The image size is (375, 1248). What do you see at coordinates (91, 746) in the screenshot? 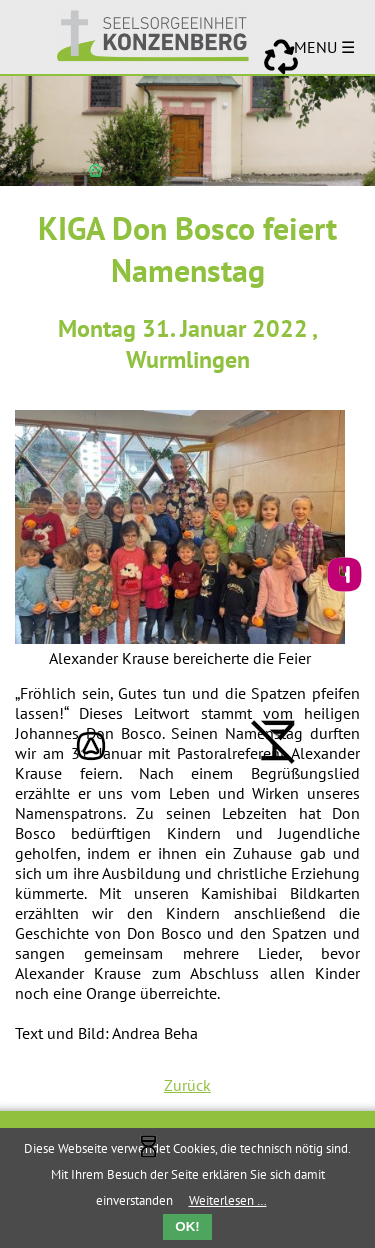
I see `AdonisJS framework logo` at bounding box center [91, 746].